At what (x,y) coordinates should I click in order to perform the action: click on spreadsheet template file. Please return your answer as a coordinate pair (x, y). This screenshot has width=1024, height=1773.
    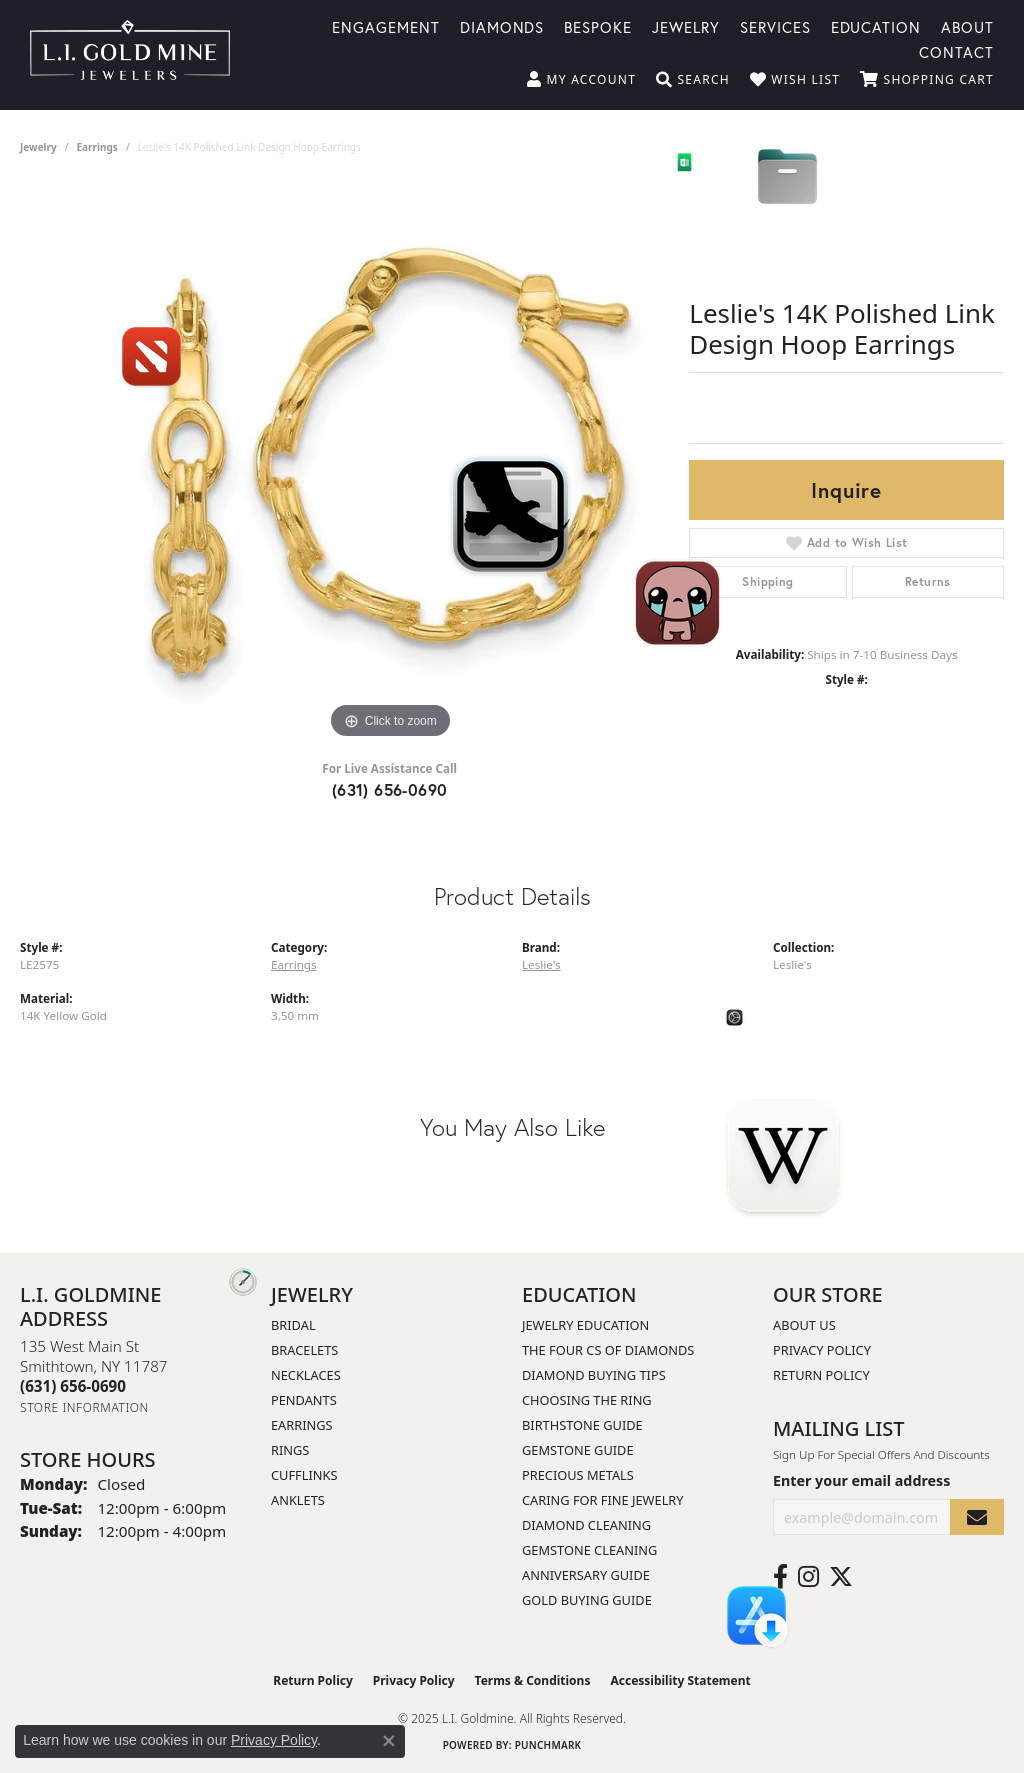
    Looking at the image, I should click on (684, 162).